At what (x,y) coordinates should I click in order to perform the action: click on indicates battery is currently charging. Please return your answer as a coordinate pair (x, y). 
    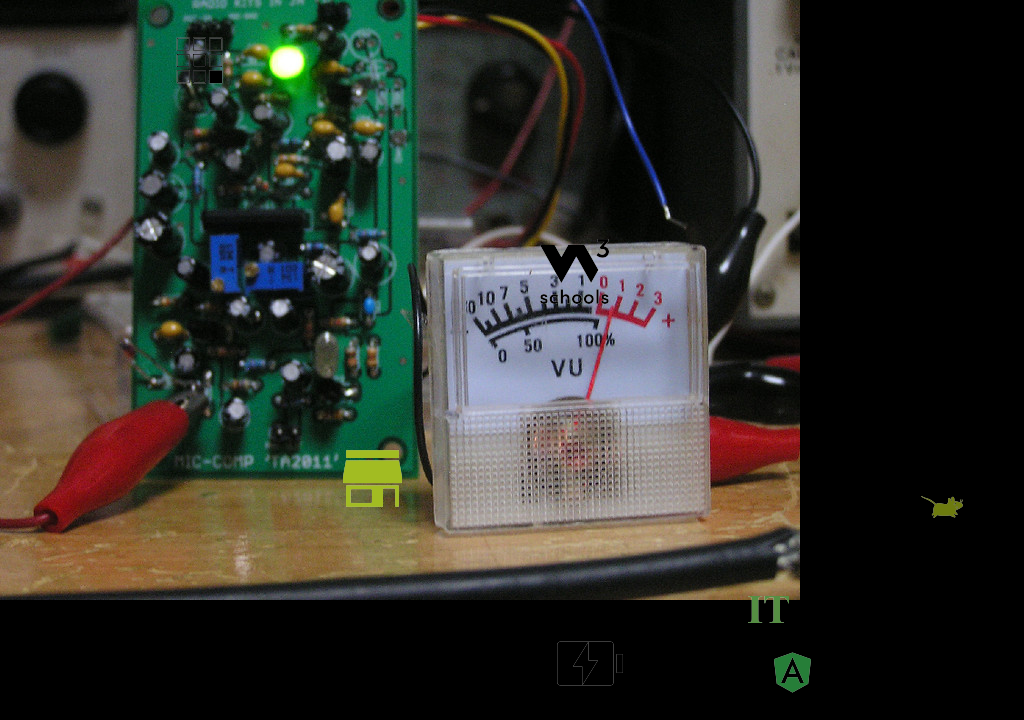
    Looking at the image, I should click on (588, 663).